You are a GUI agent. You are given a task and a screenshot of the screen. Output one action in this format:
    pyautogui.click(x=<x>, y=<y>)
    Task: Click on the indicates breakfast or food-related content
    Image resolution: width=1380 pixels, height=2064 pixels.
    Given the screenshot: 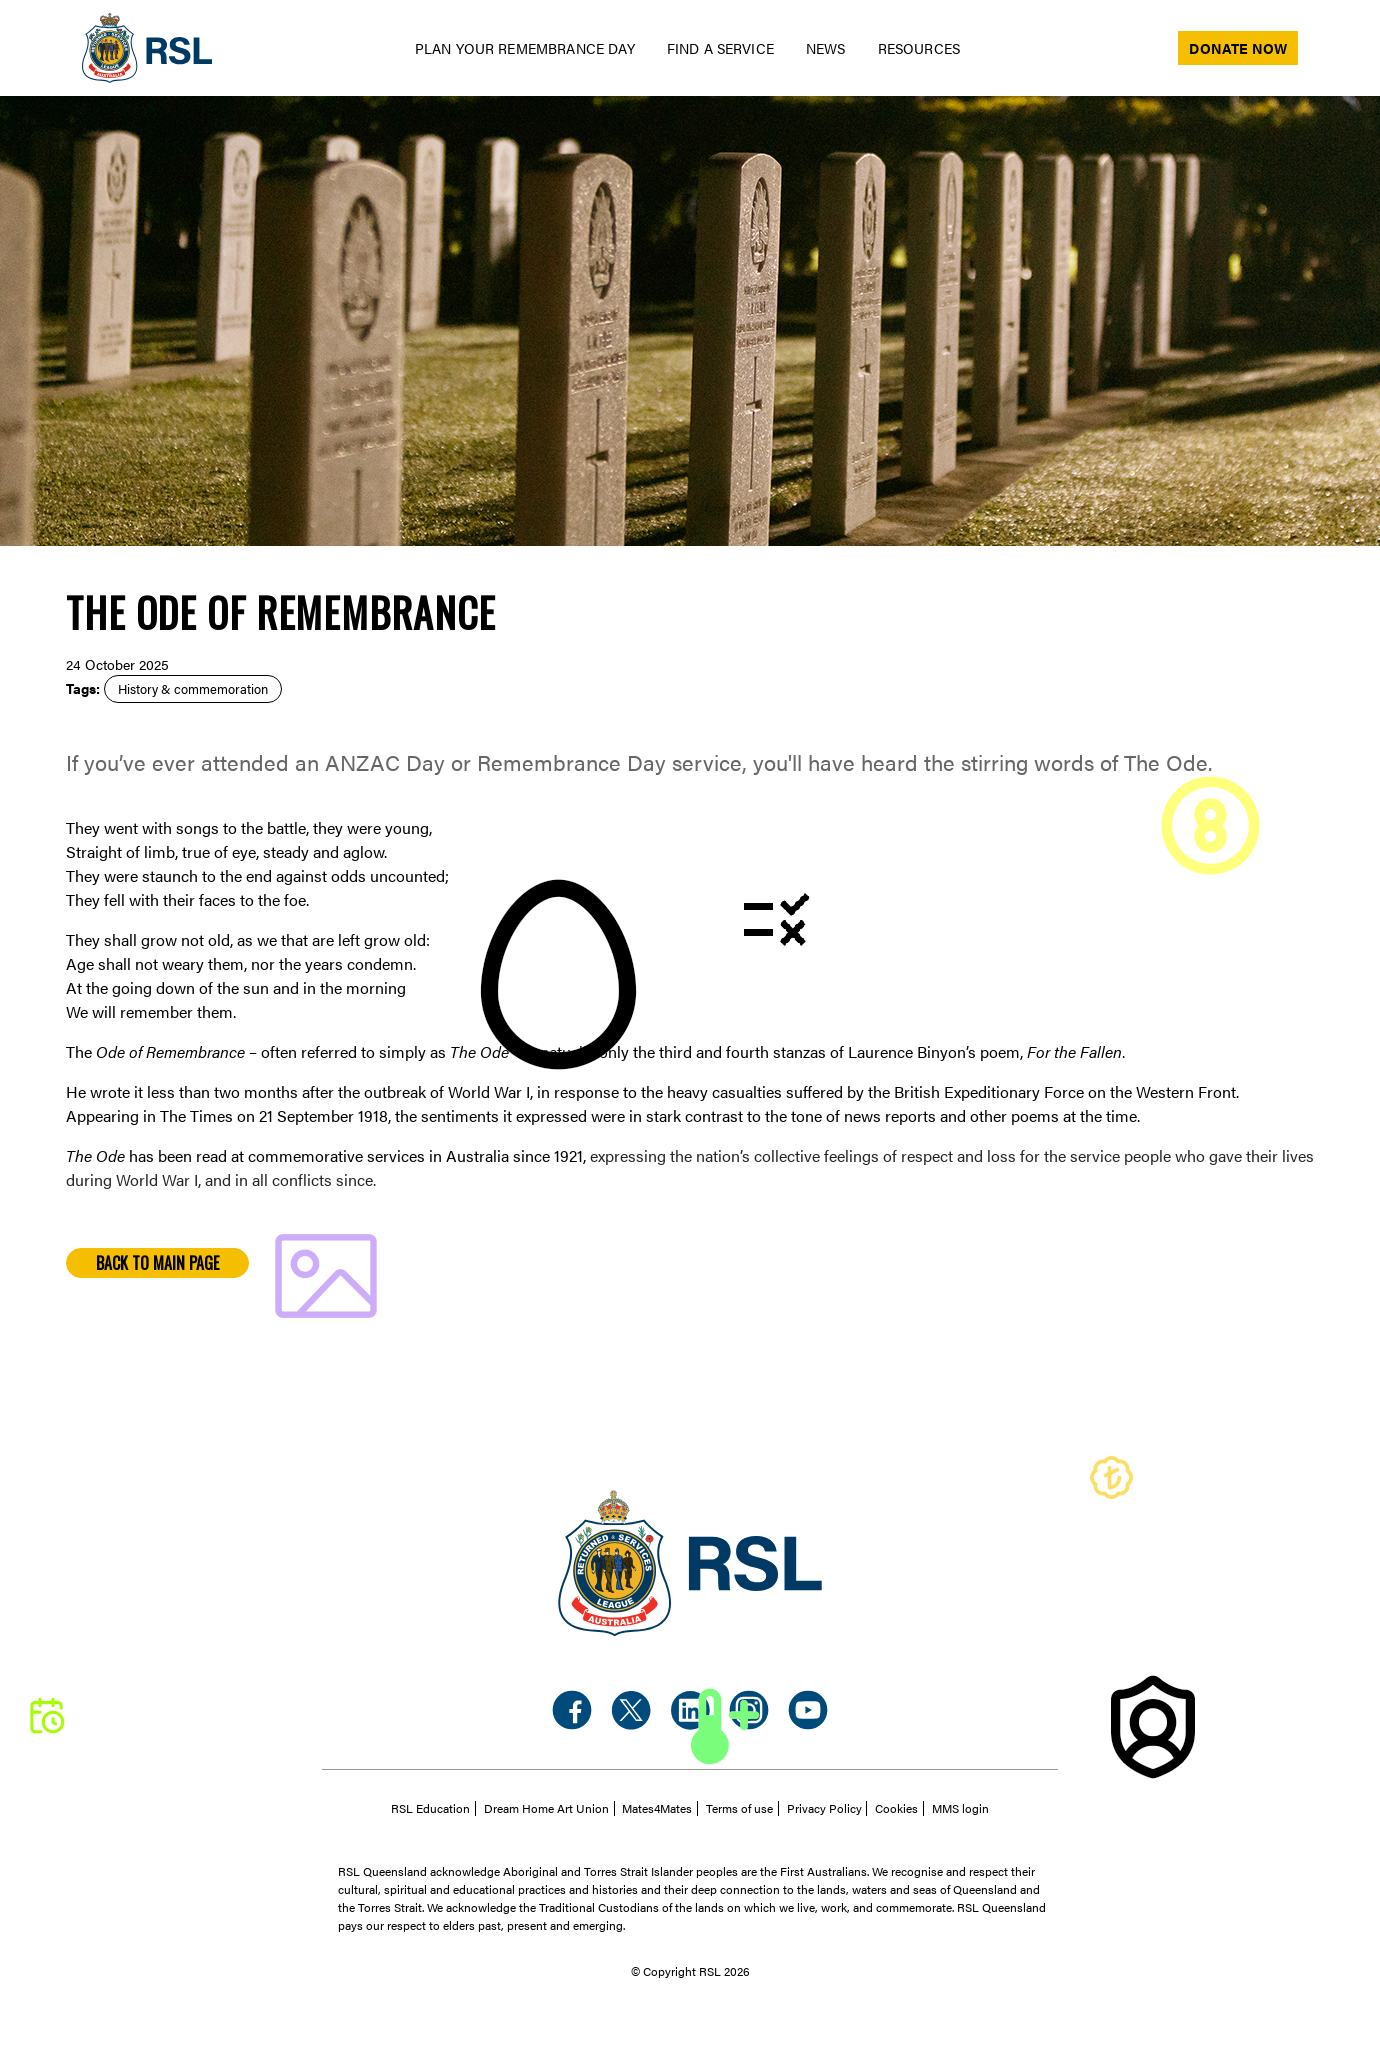 What is the action you would take?
    pyautogui.click(x=558, y=974)
    